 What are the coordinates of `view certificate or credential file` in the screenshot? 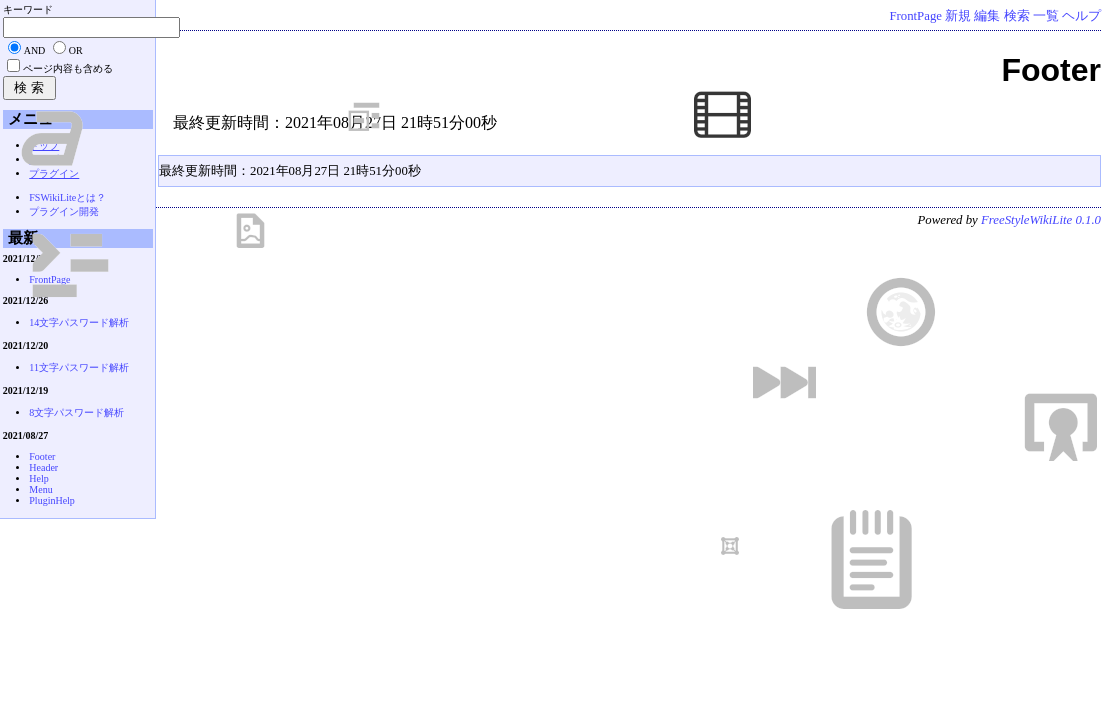 It's located at (1058, 422).